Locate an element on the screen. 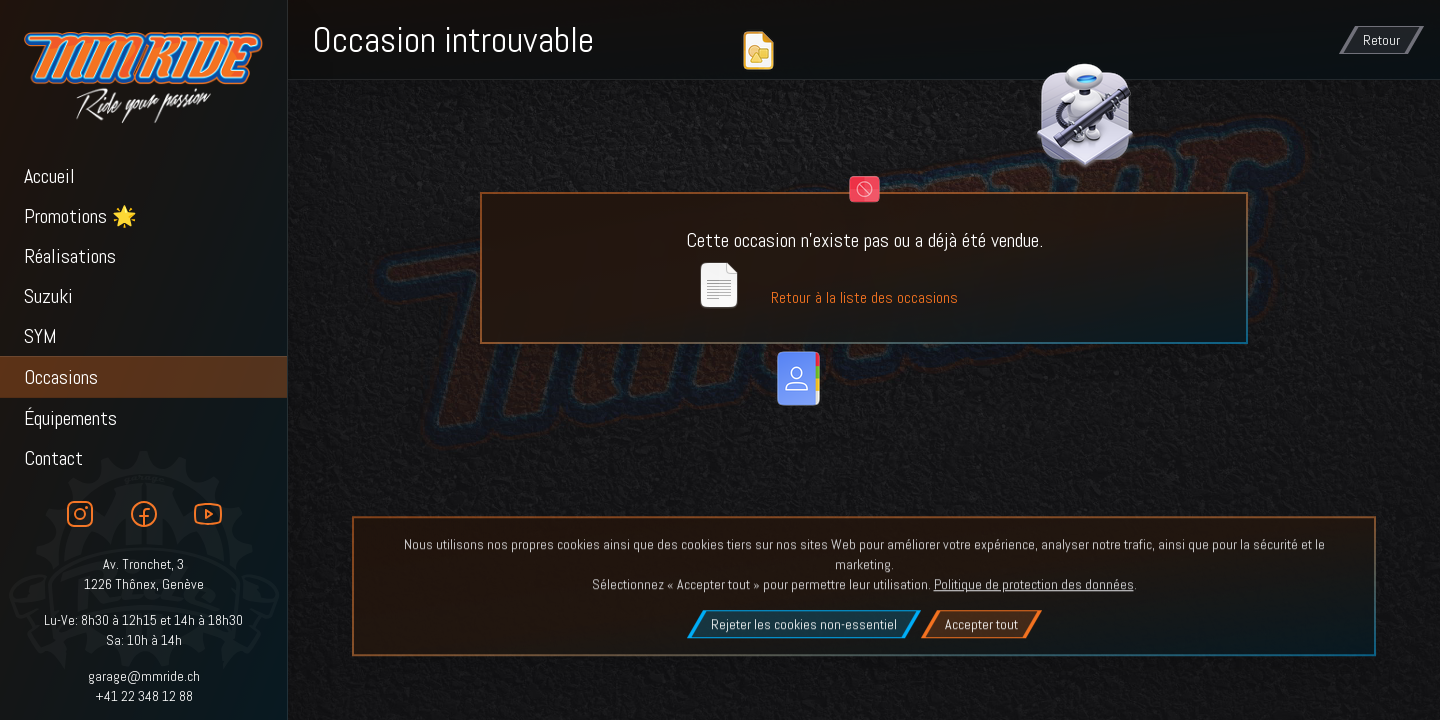  launch automator to create automated workflows is located at coordinates (1085, 116).